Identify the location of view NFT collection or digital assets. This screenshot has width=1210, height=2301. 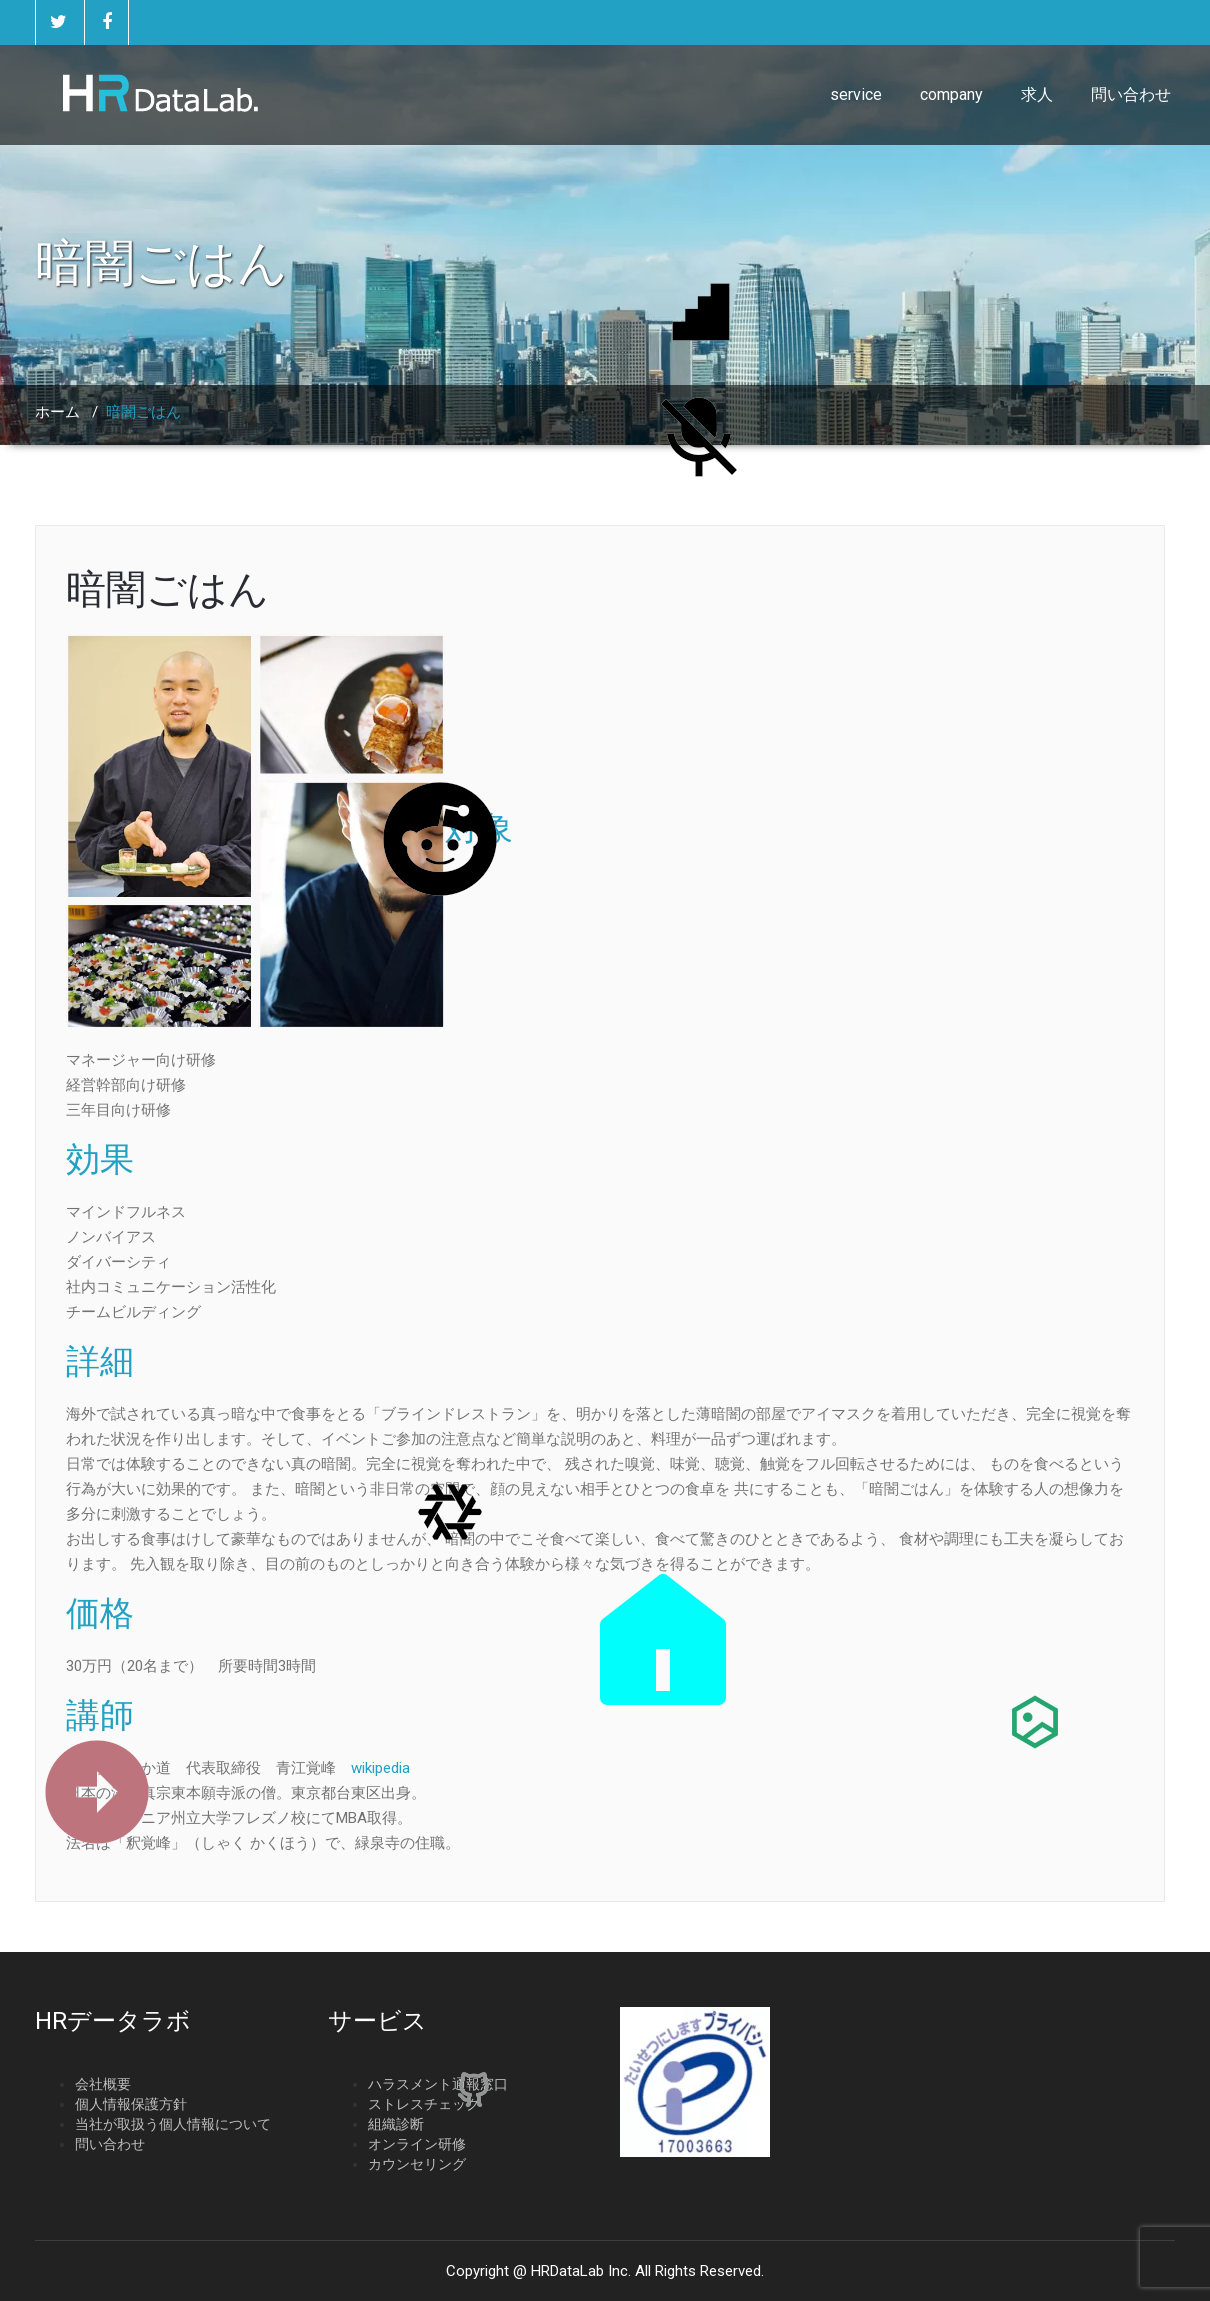
(1035, 1722).